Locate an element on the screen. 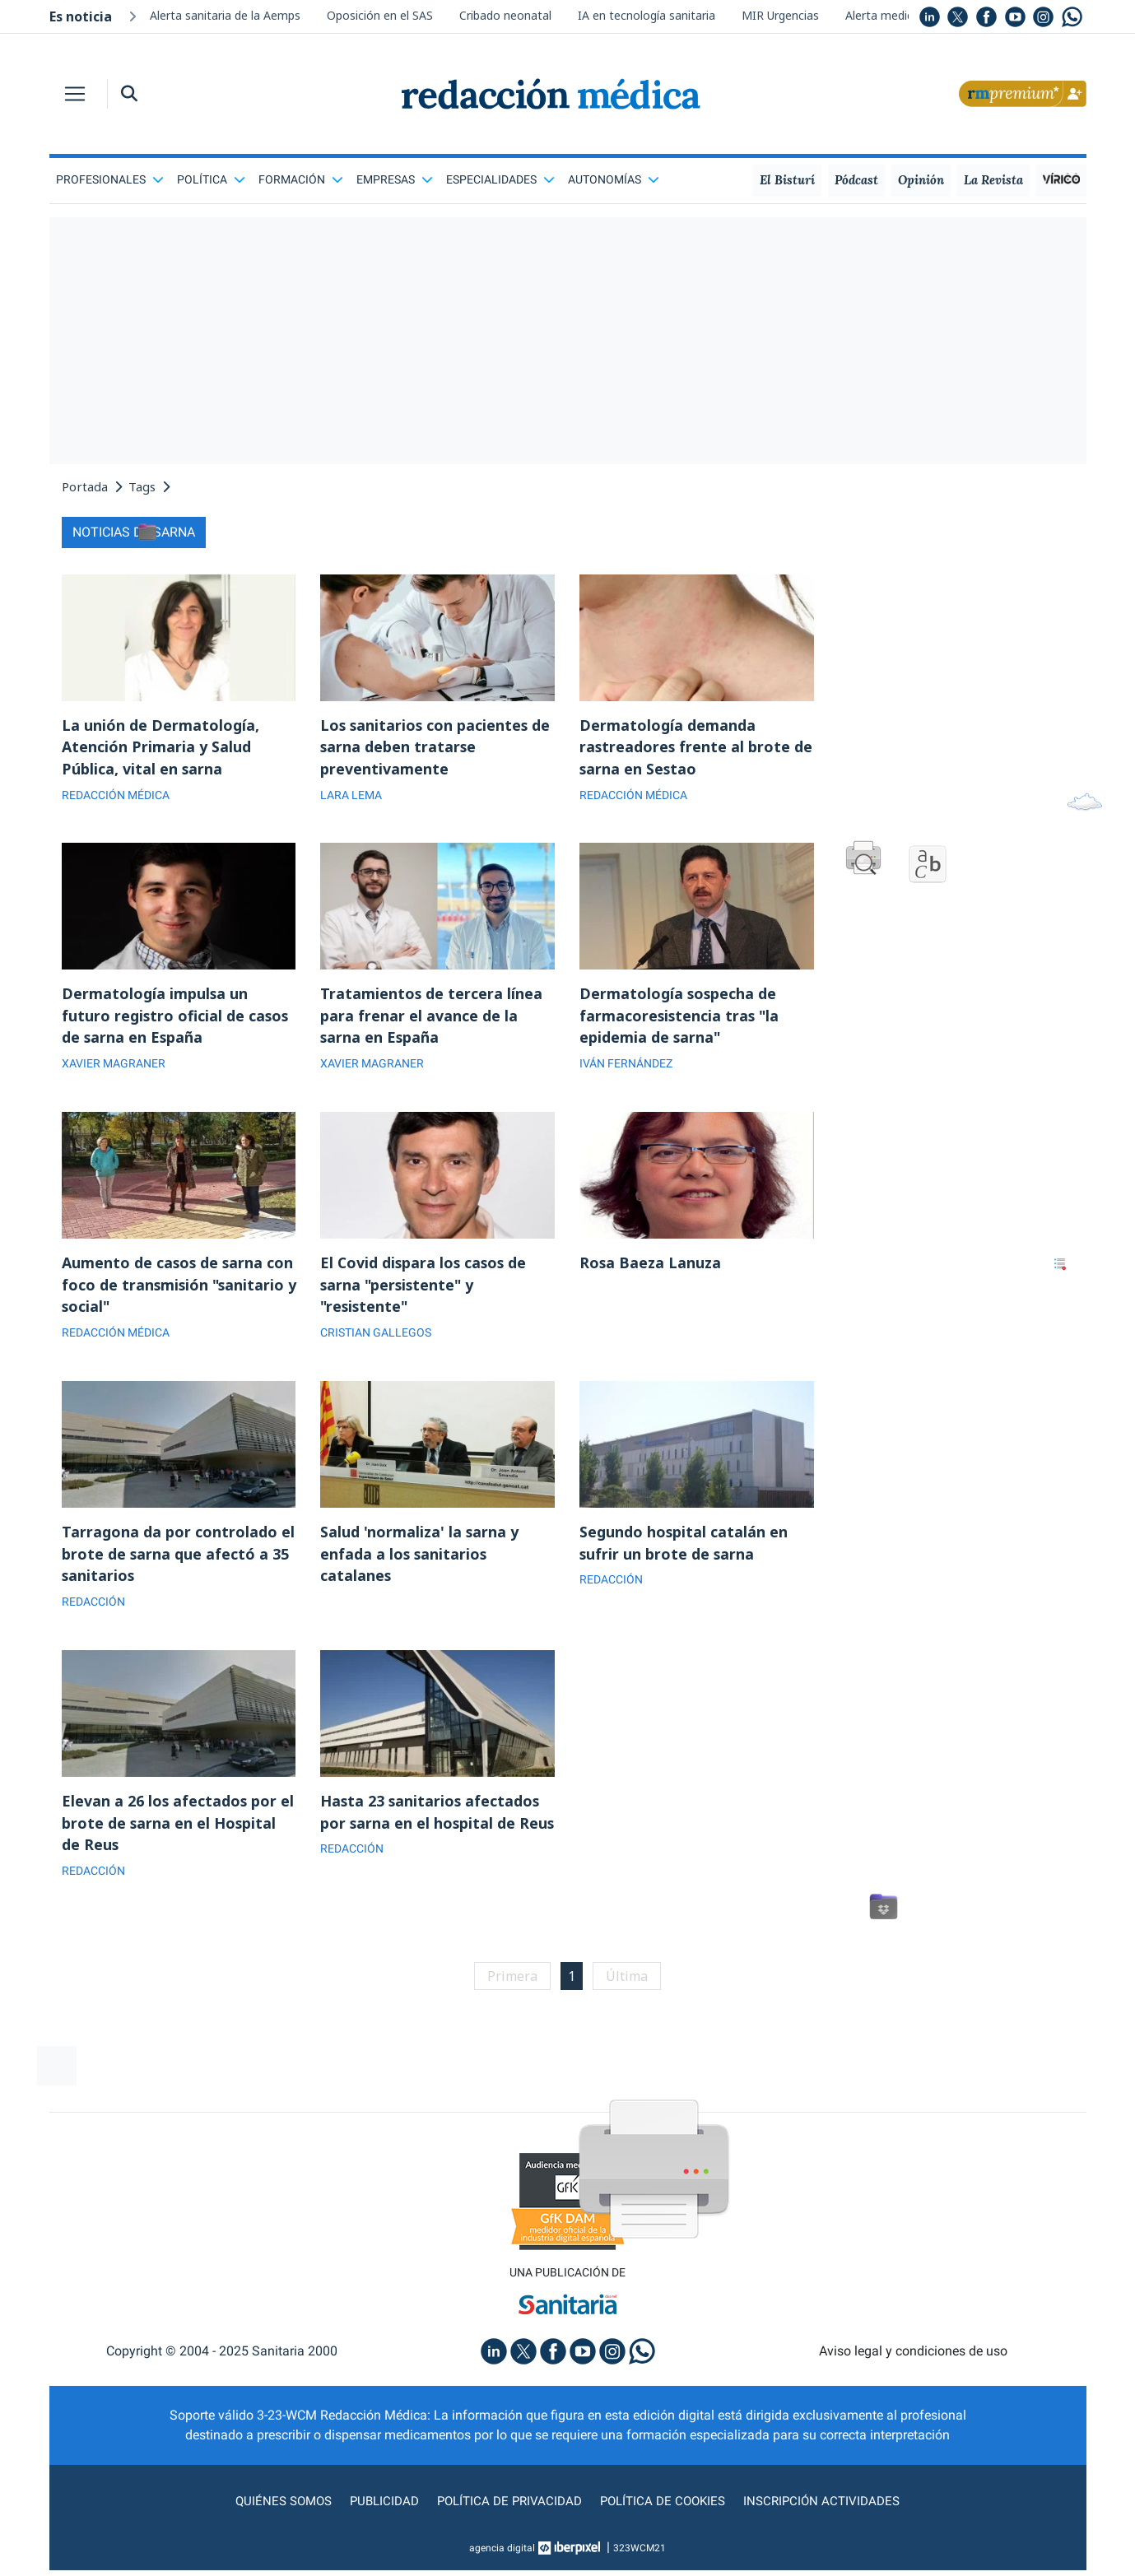  remove an item from the list is located at coordinates (1059, 1263).